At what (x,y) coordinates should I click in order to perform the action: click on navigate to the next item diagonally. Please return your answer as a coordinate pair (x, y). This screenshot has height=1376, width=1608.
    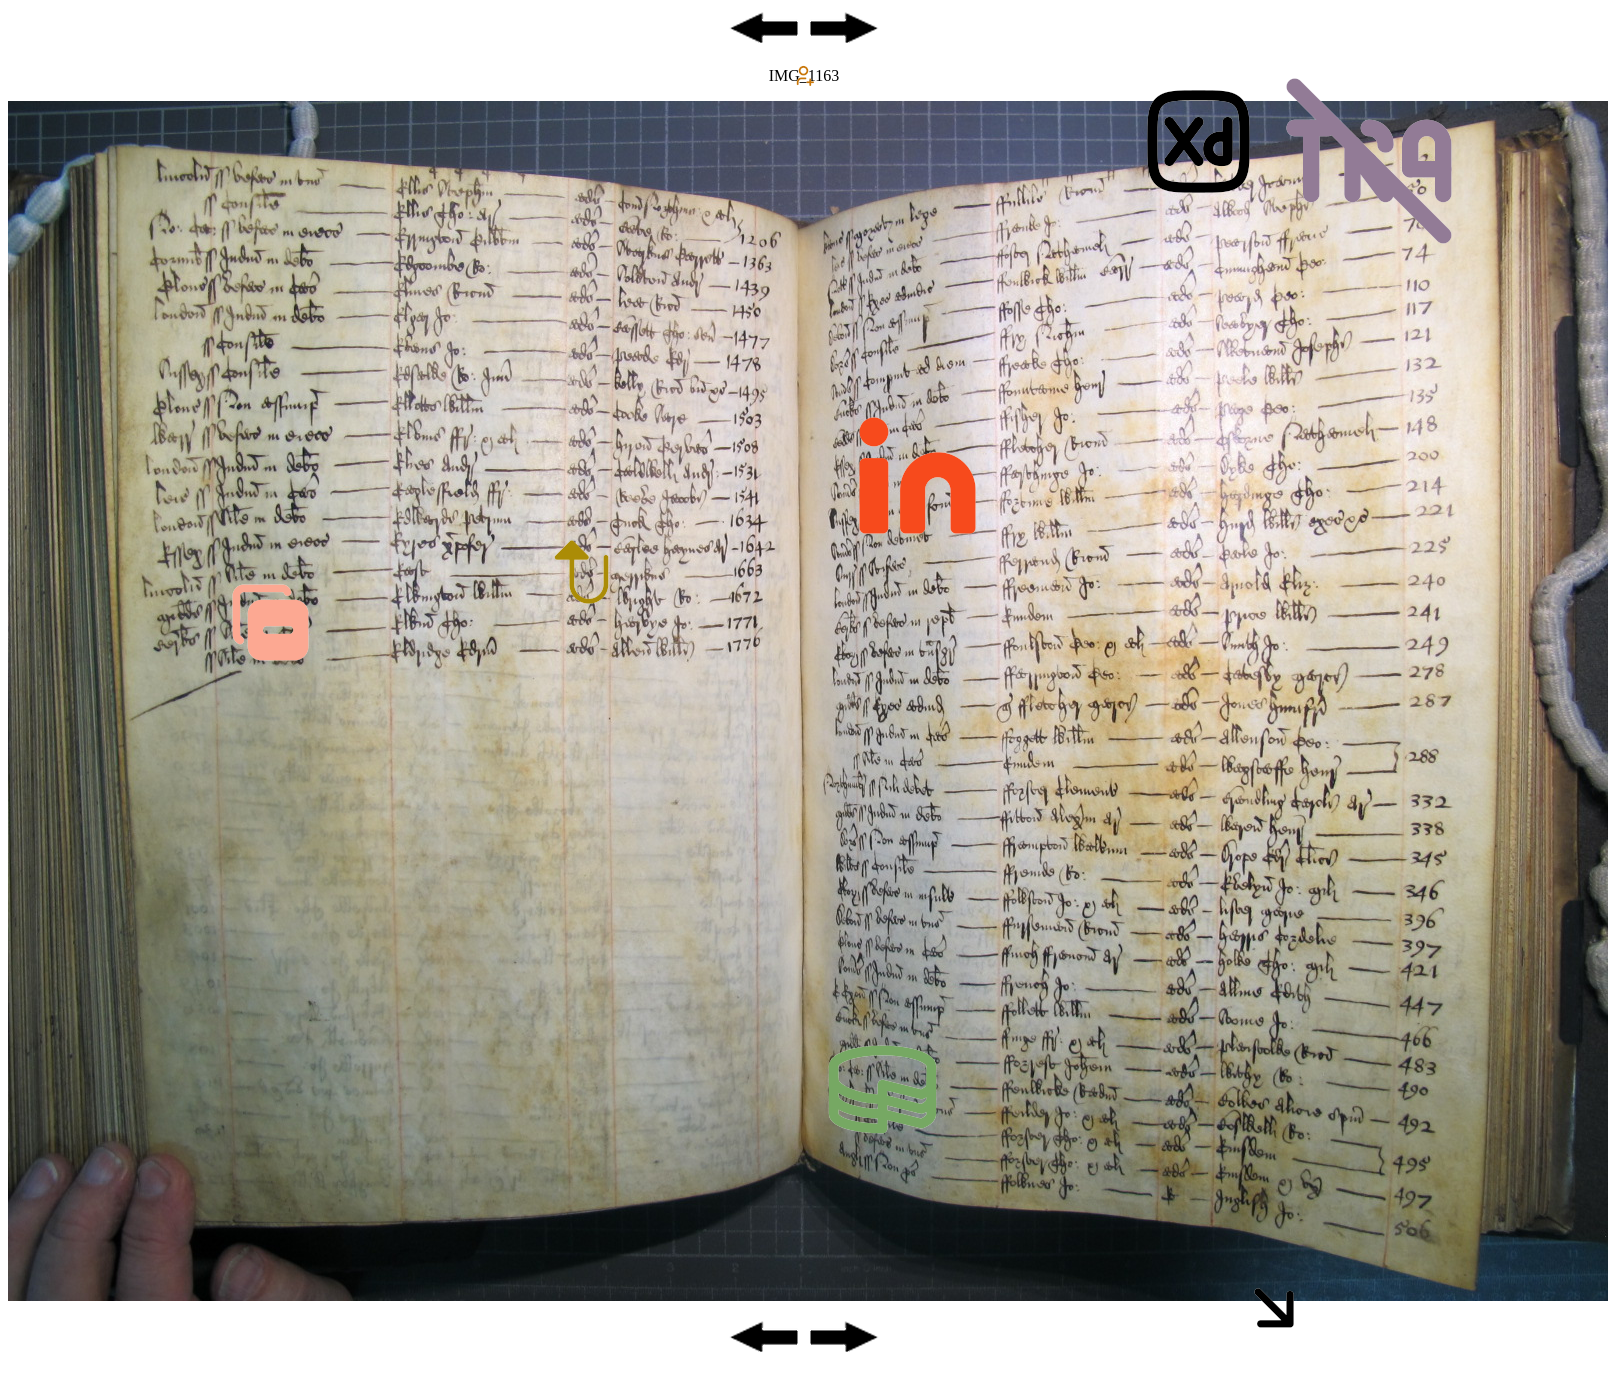
    Looking at the image, I should click on (1274, 1308).